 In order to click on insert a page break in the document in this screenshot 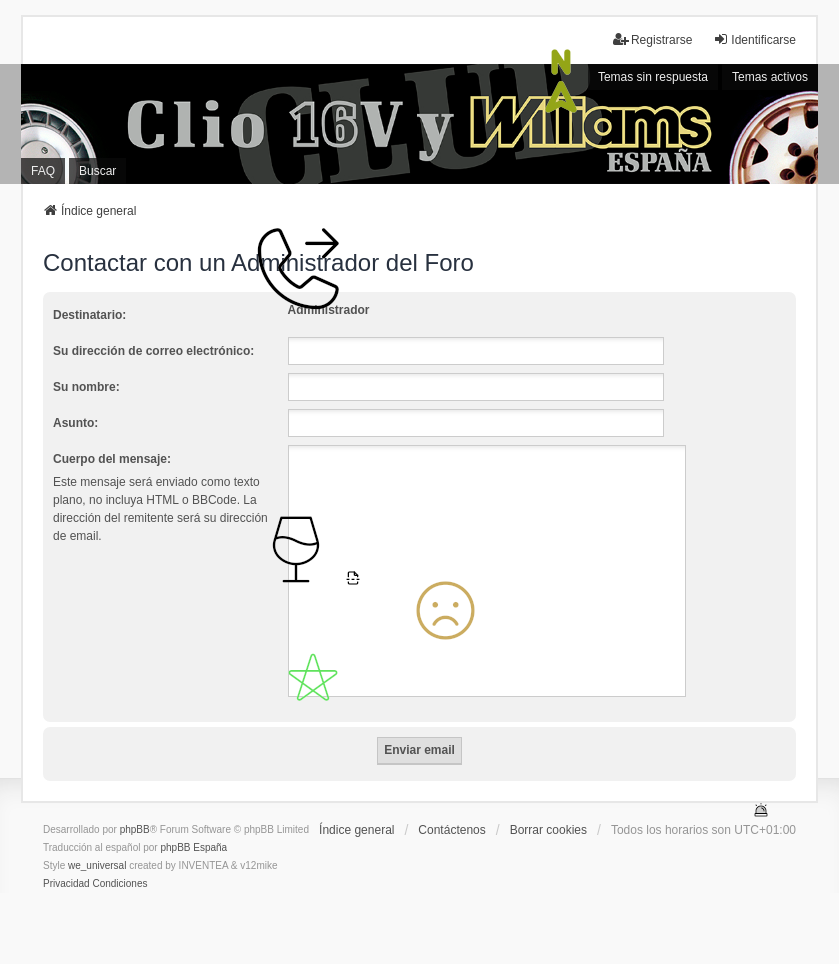, I will do `click(353, 578)`.